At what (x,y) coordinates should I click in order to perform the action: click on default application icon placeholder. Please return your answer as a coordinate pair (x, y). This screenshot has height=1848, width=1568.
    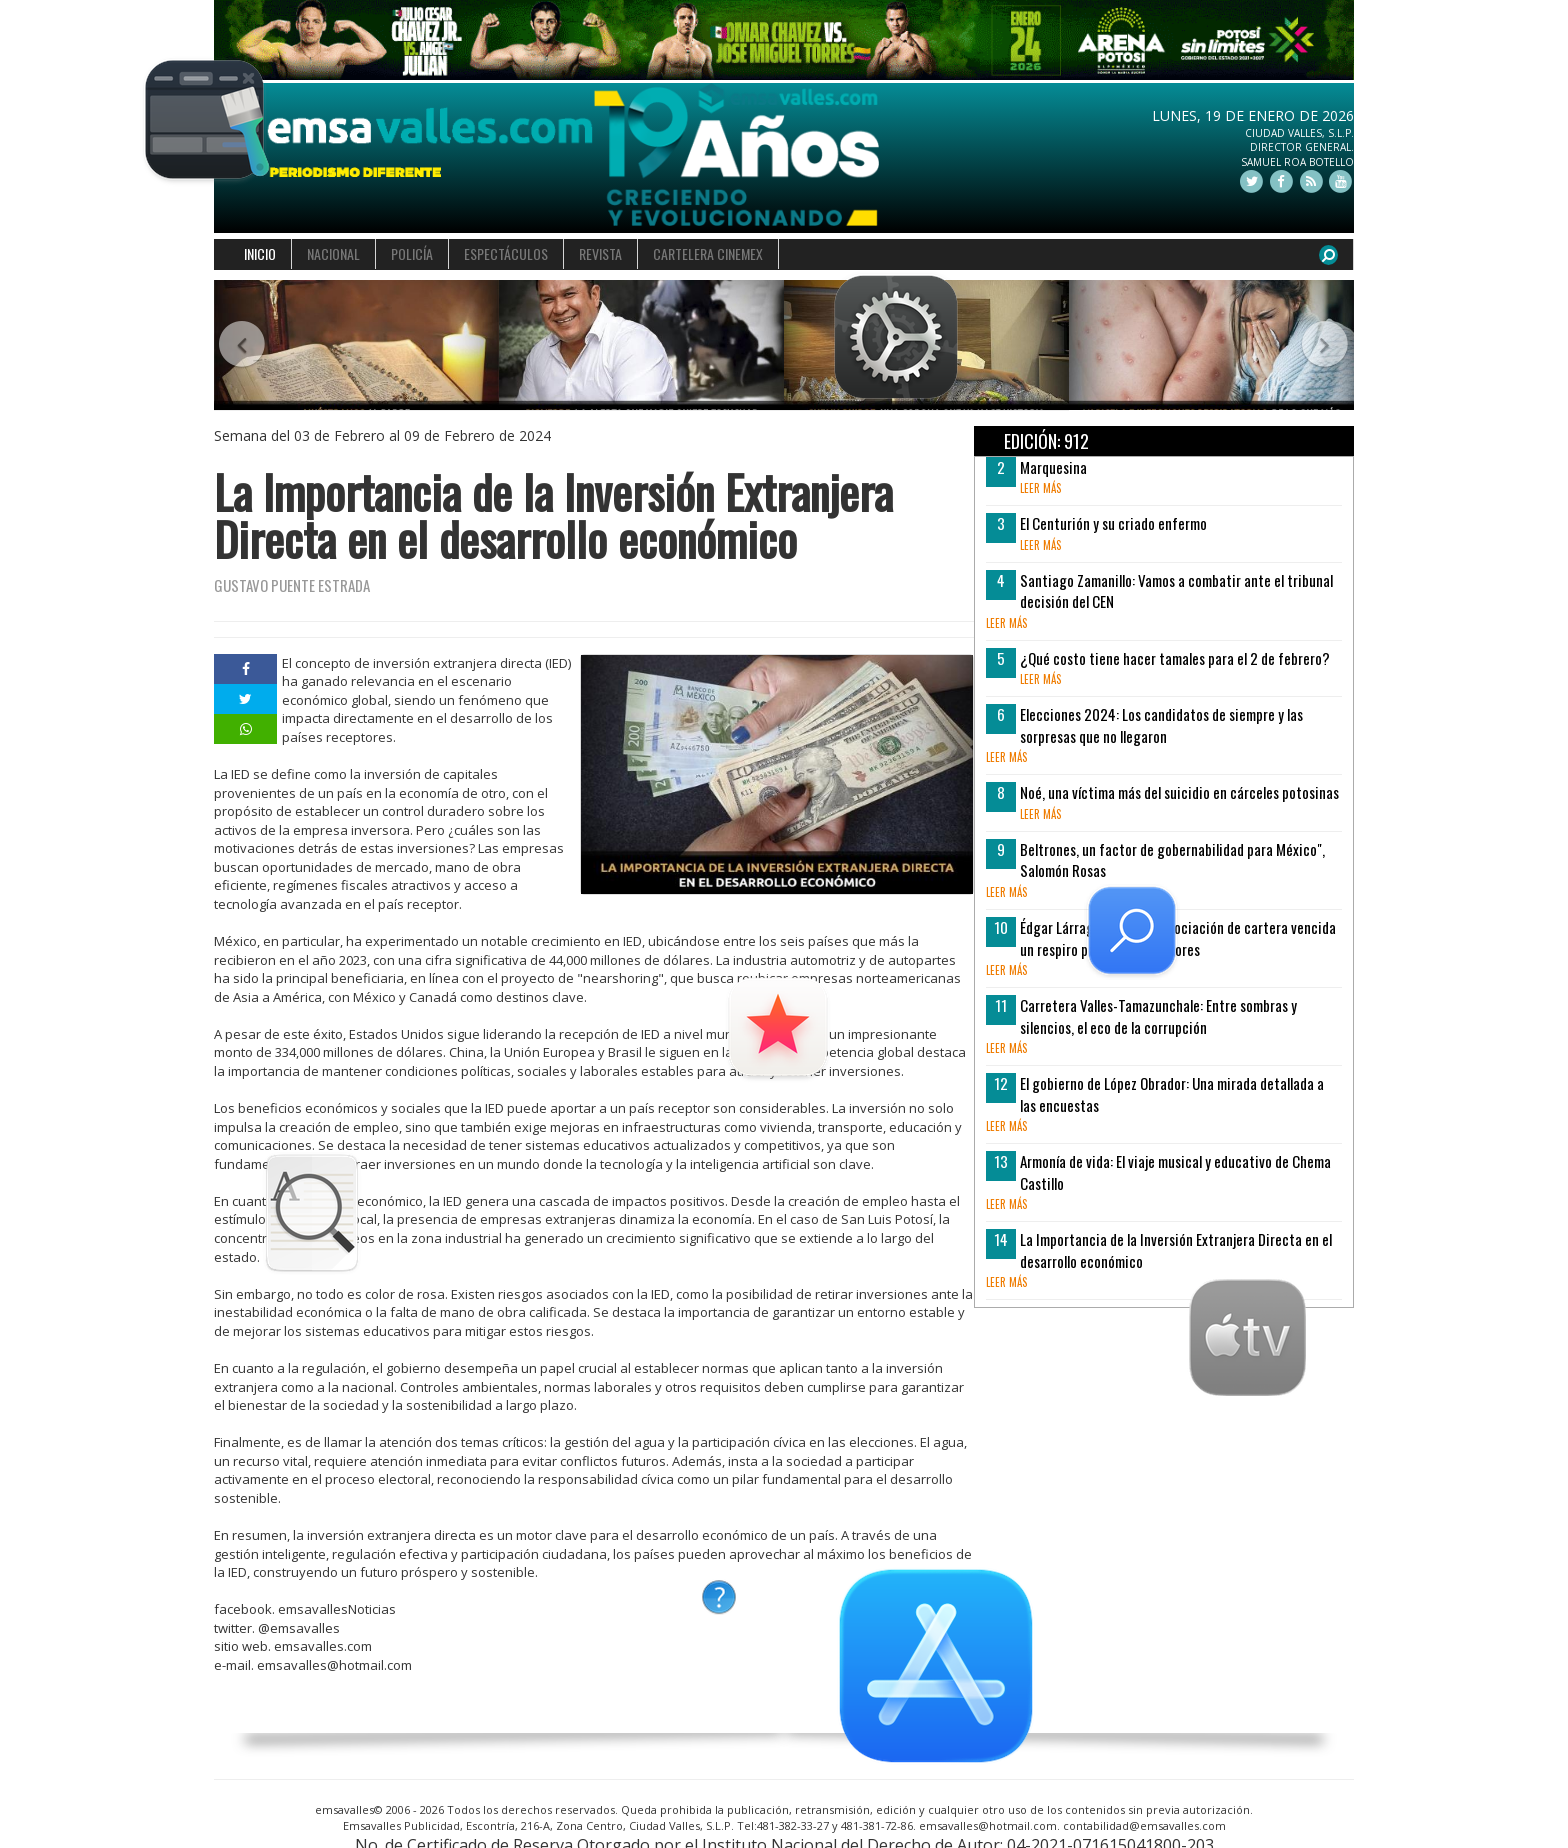
    Looking at the image, I should click on (896, 337).